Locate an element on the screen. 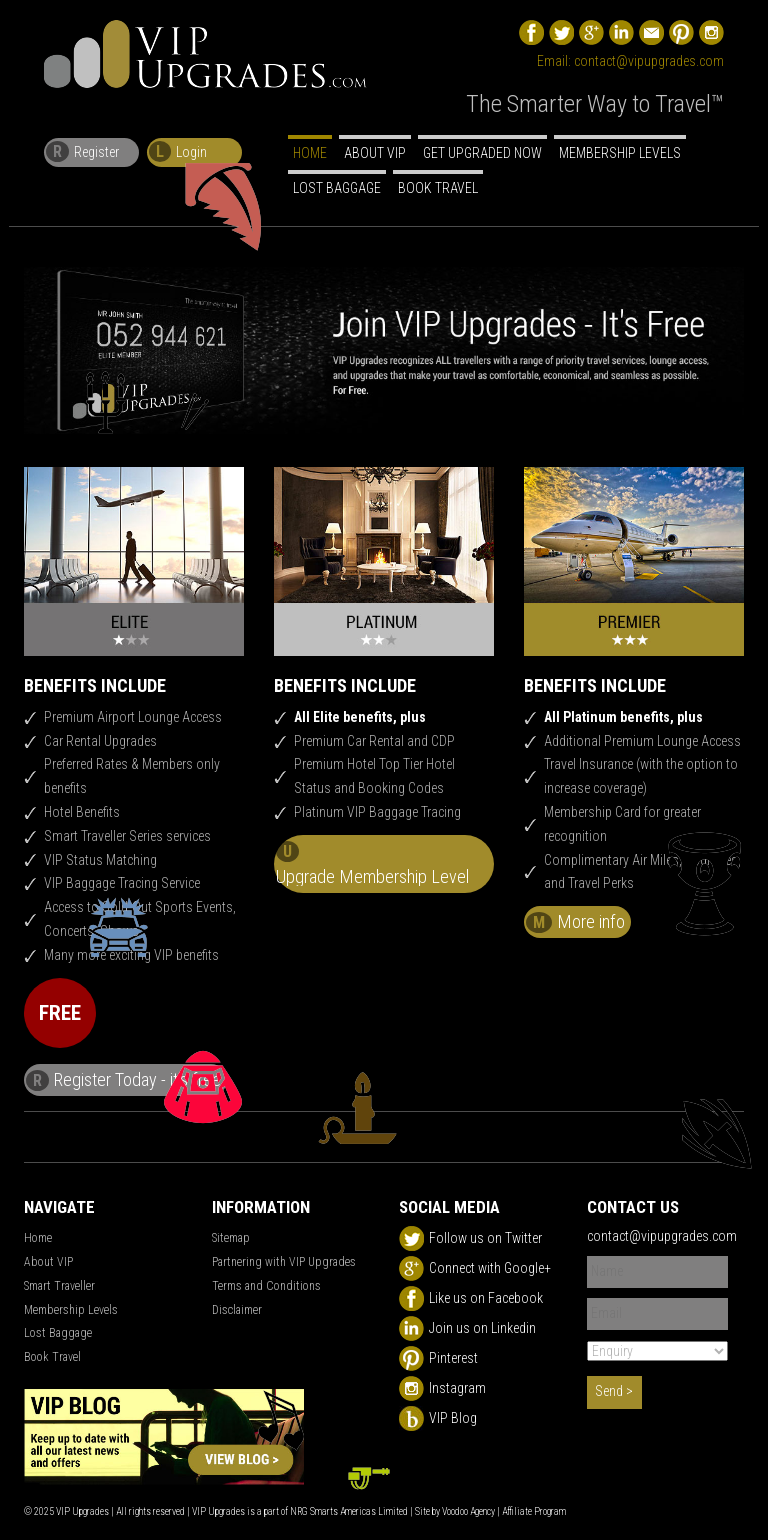  throw or launch a dagger attack is located at coordinates (717, 1134).